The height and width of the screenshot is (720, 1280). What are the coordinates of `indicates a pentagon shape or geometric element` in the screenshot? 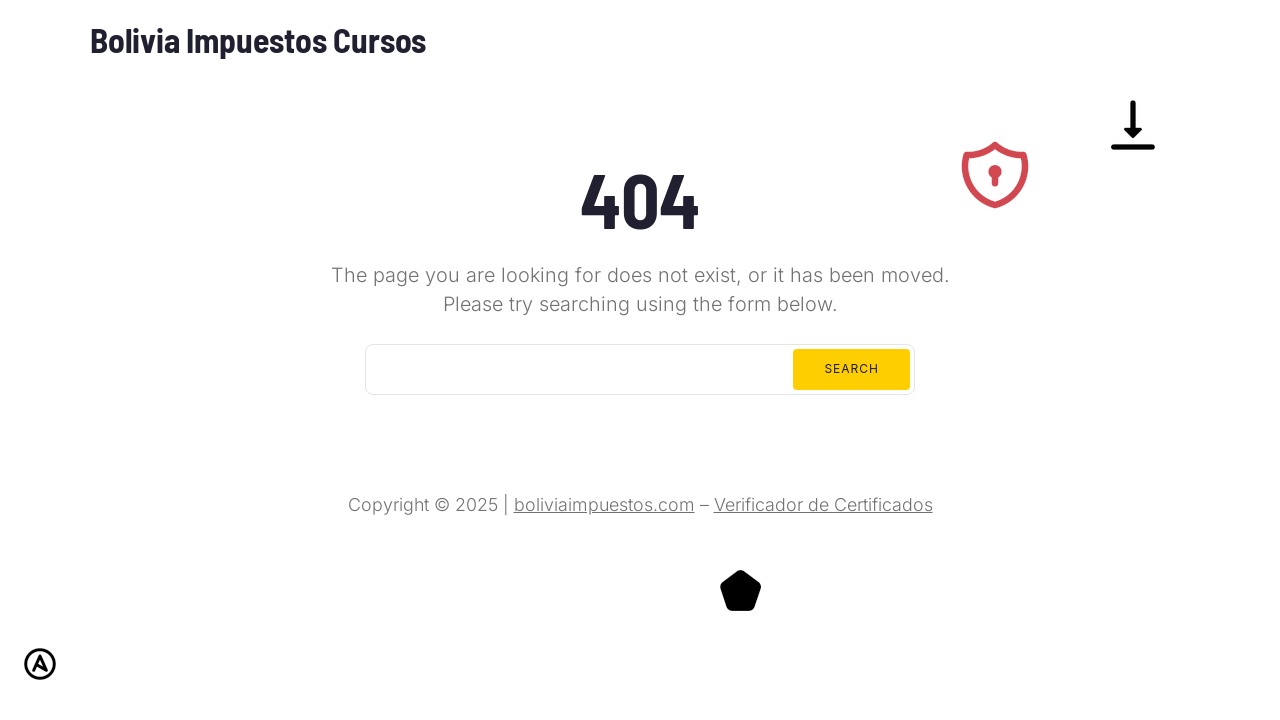 It's located at (740, 590).